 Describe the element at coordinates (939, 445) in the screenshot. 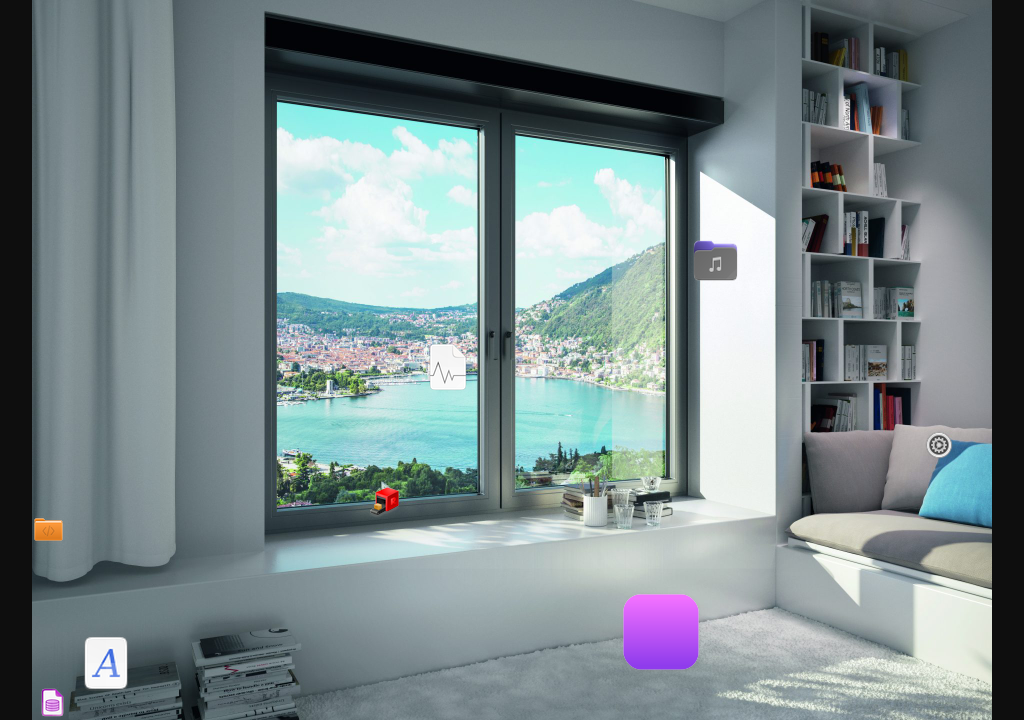

I see `open settings or properties panel` at that location.